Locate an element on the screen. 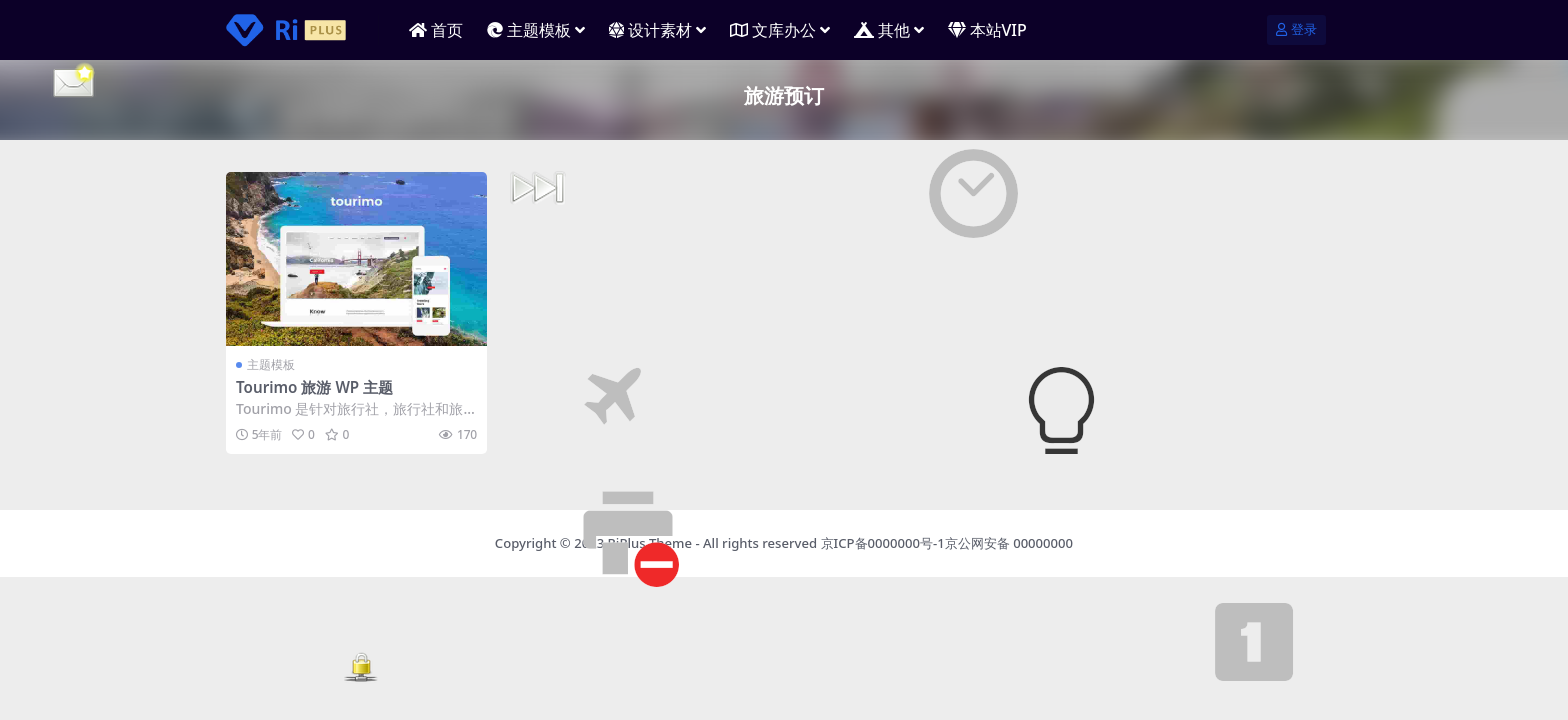 The image size is (1568, 720). skip to next track in media player is located at coordinates (538, 188).